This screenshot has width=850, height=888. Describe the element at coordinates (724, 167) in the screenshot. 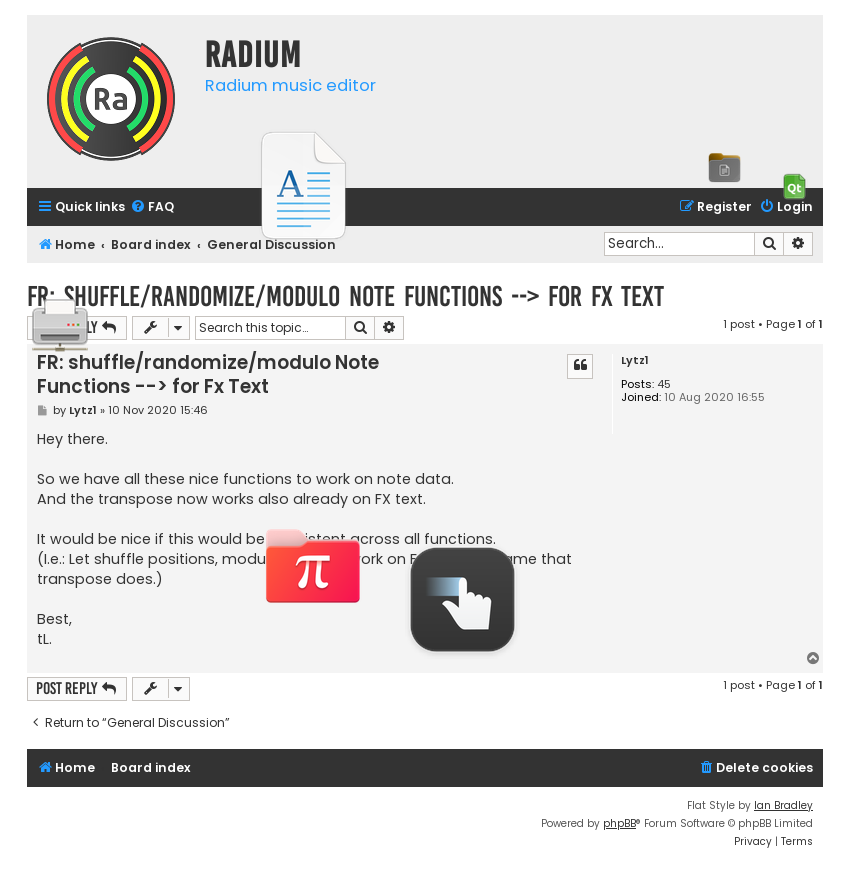

I see `open your documents folder` at that location.